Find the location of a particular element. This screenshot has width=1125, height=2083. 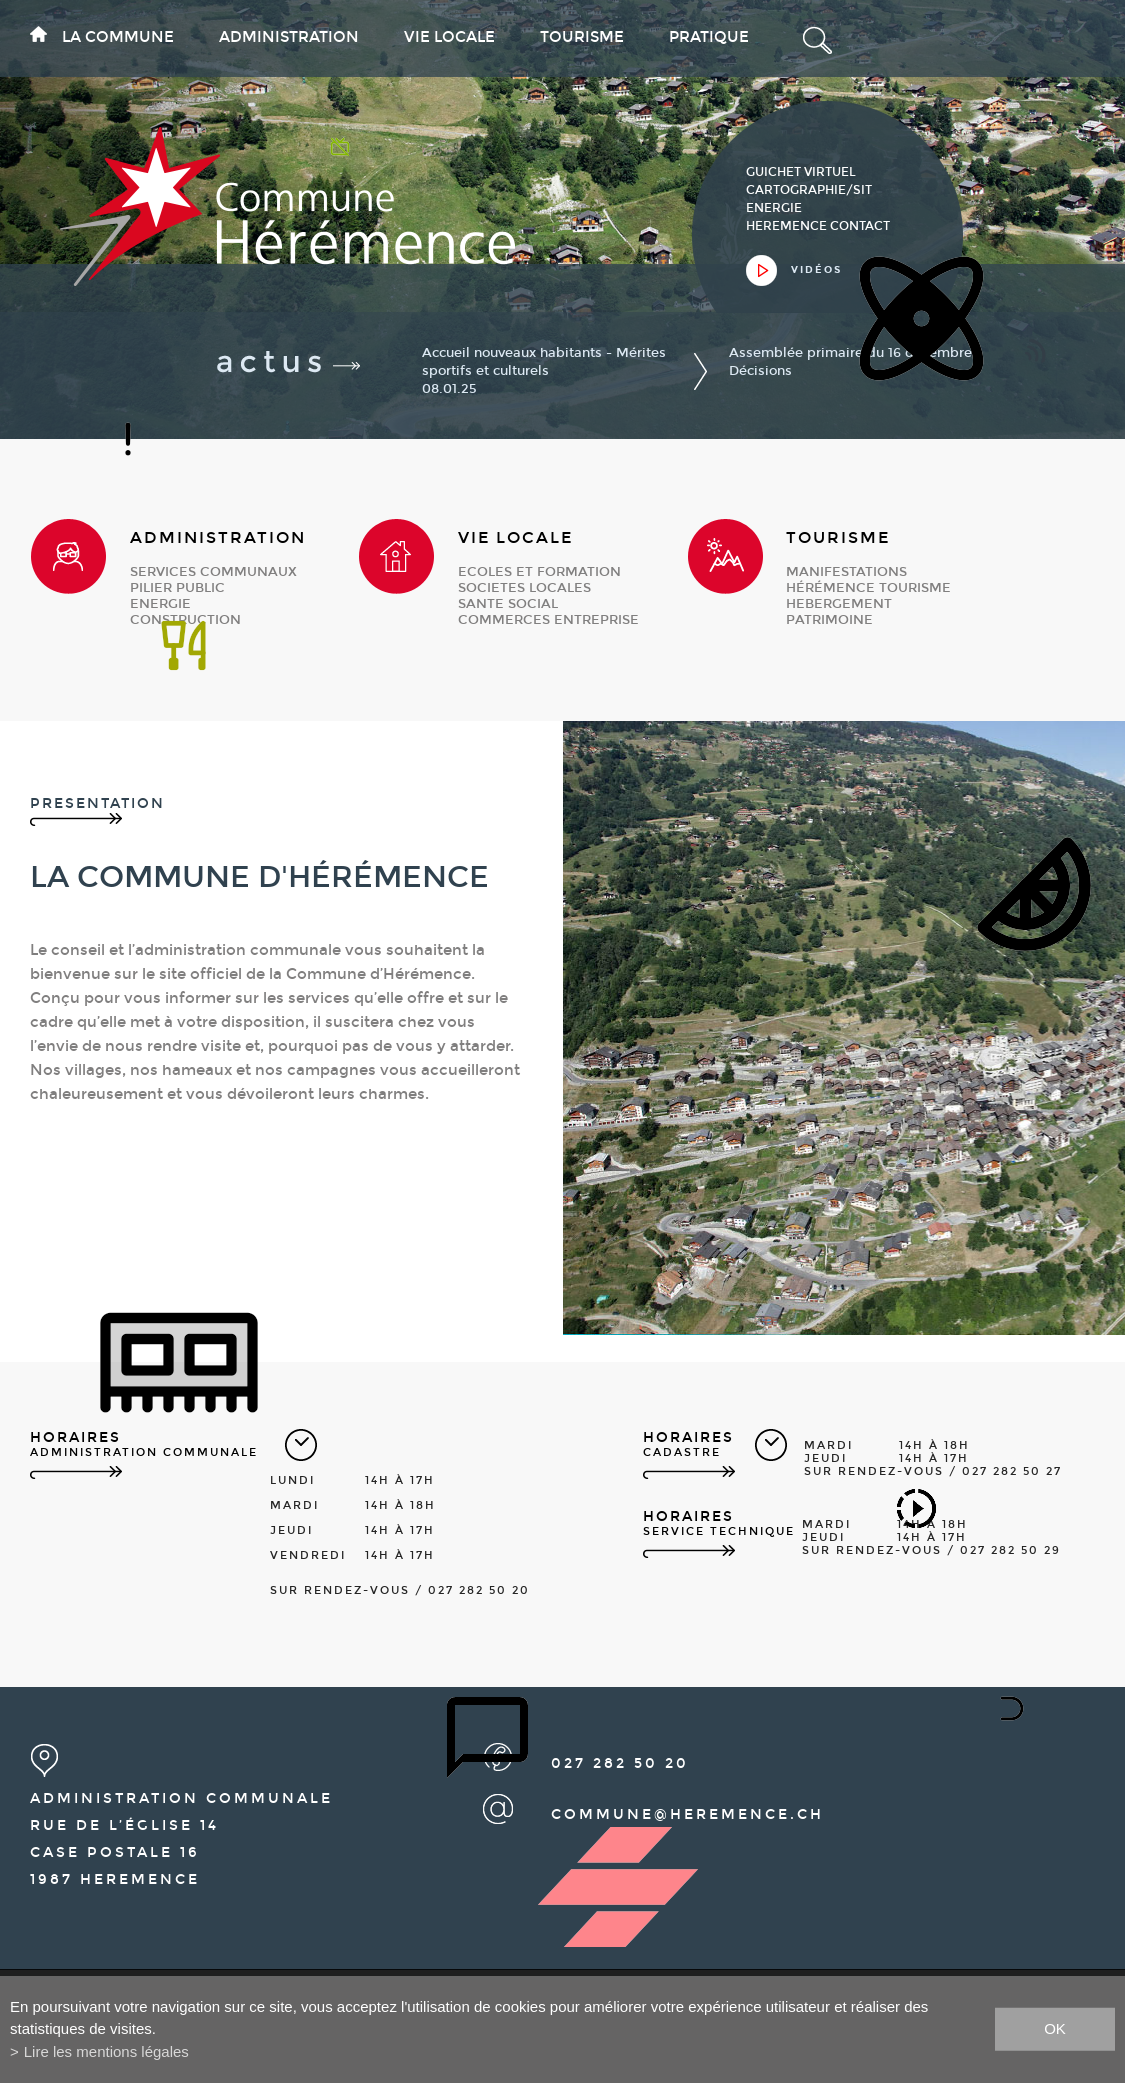

tv or display is currently off or disabled is located at coordinates (340, 147).